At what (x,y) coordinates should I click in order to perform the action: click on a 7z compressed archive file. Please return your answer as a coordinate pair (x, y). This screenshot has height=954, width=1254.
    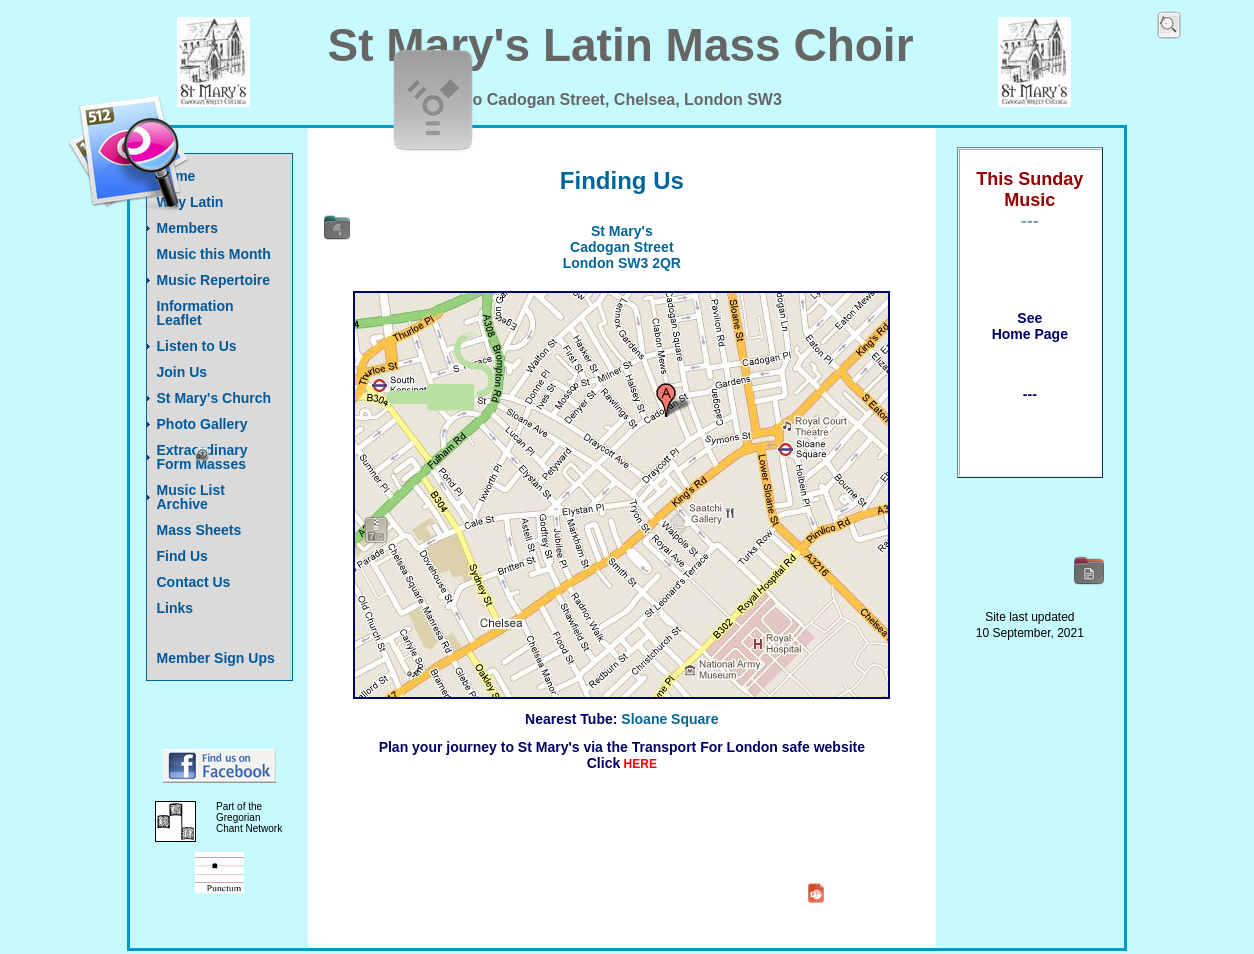
    Looking at the image, I should click on (376, 530).